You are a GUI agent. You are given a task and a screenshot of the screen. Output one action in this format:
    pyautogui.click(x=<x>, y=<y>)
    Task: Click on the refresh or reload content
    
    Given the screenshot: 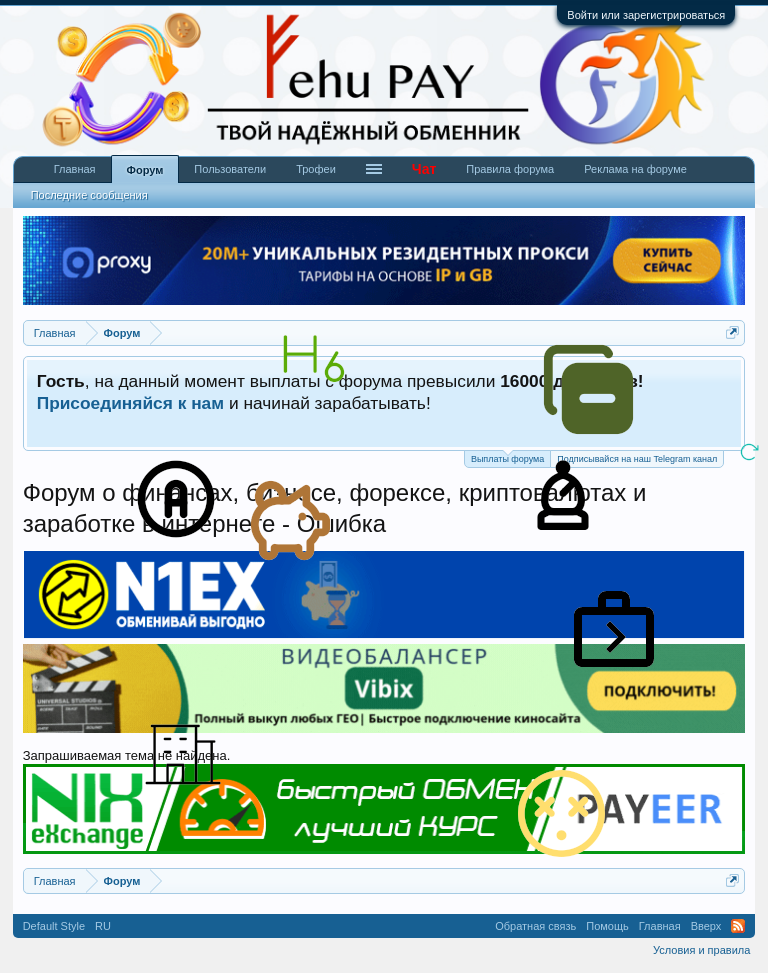 What is the action you would take?
    pyautogui.click(x=749, y=452)
    